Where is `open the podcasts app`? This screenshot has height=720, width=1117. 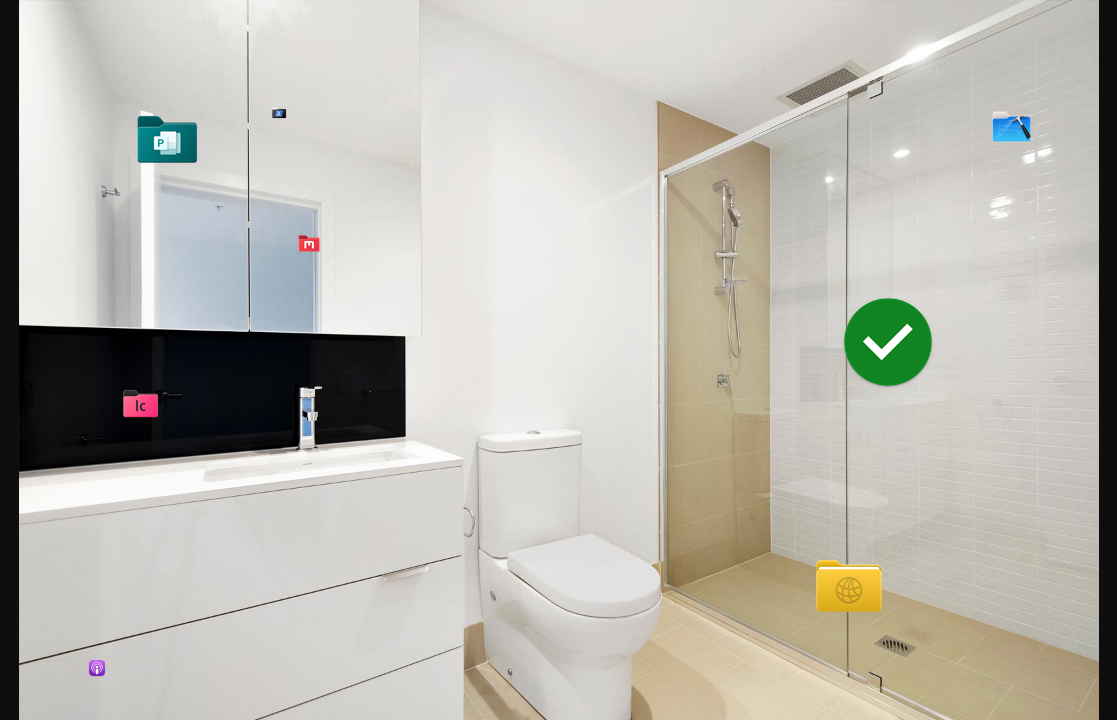
open the podcasts app is located at coordinates (97, 668).